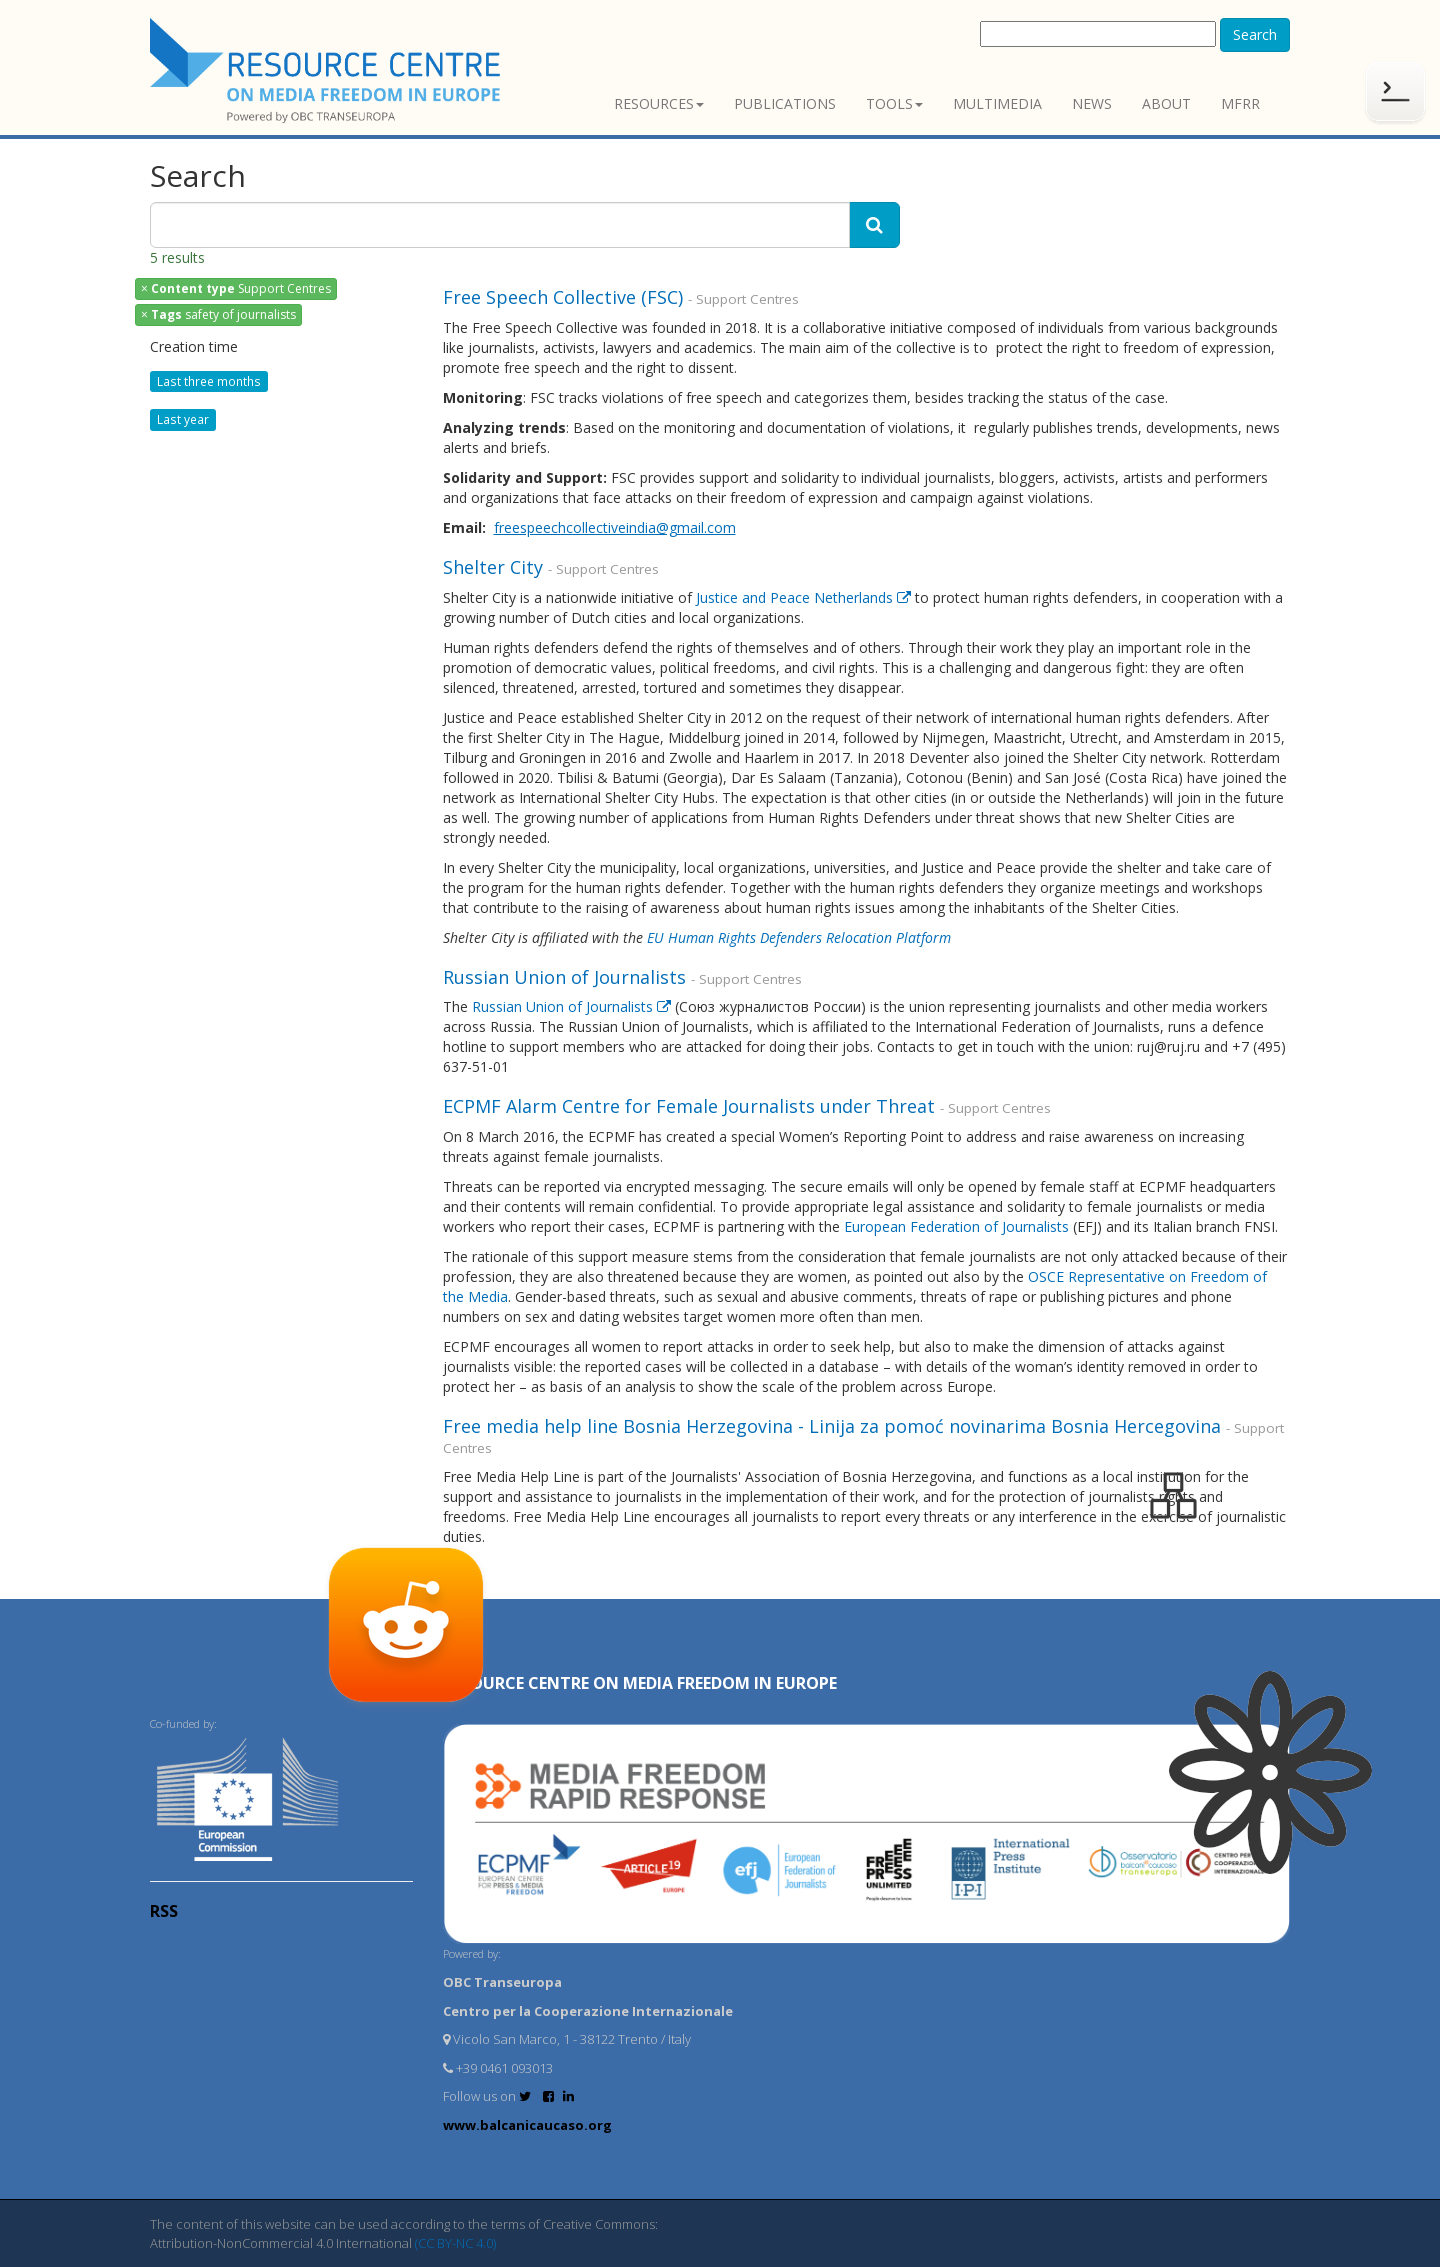  What do you see at coordinates (1173, 1495) in the screenshot?
I see `open gtk4 node editor application` at bounding box center [1173, 1495].